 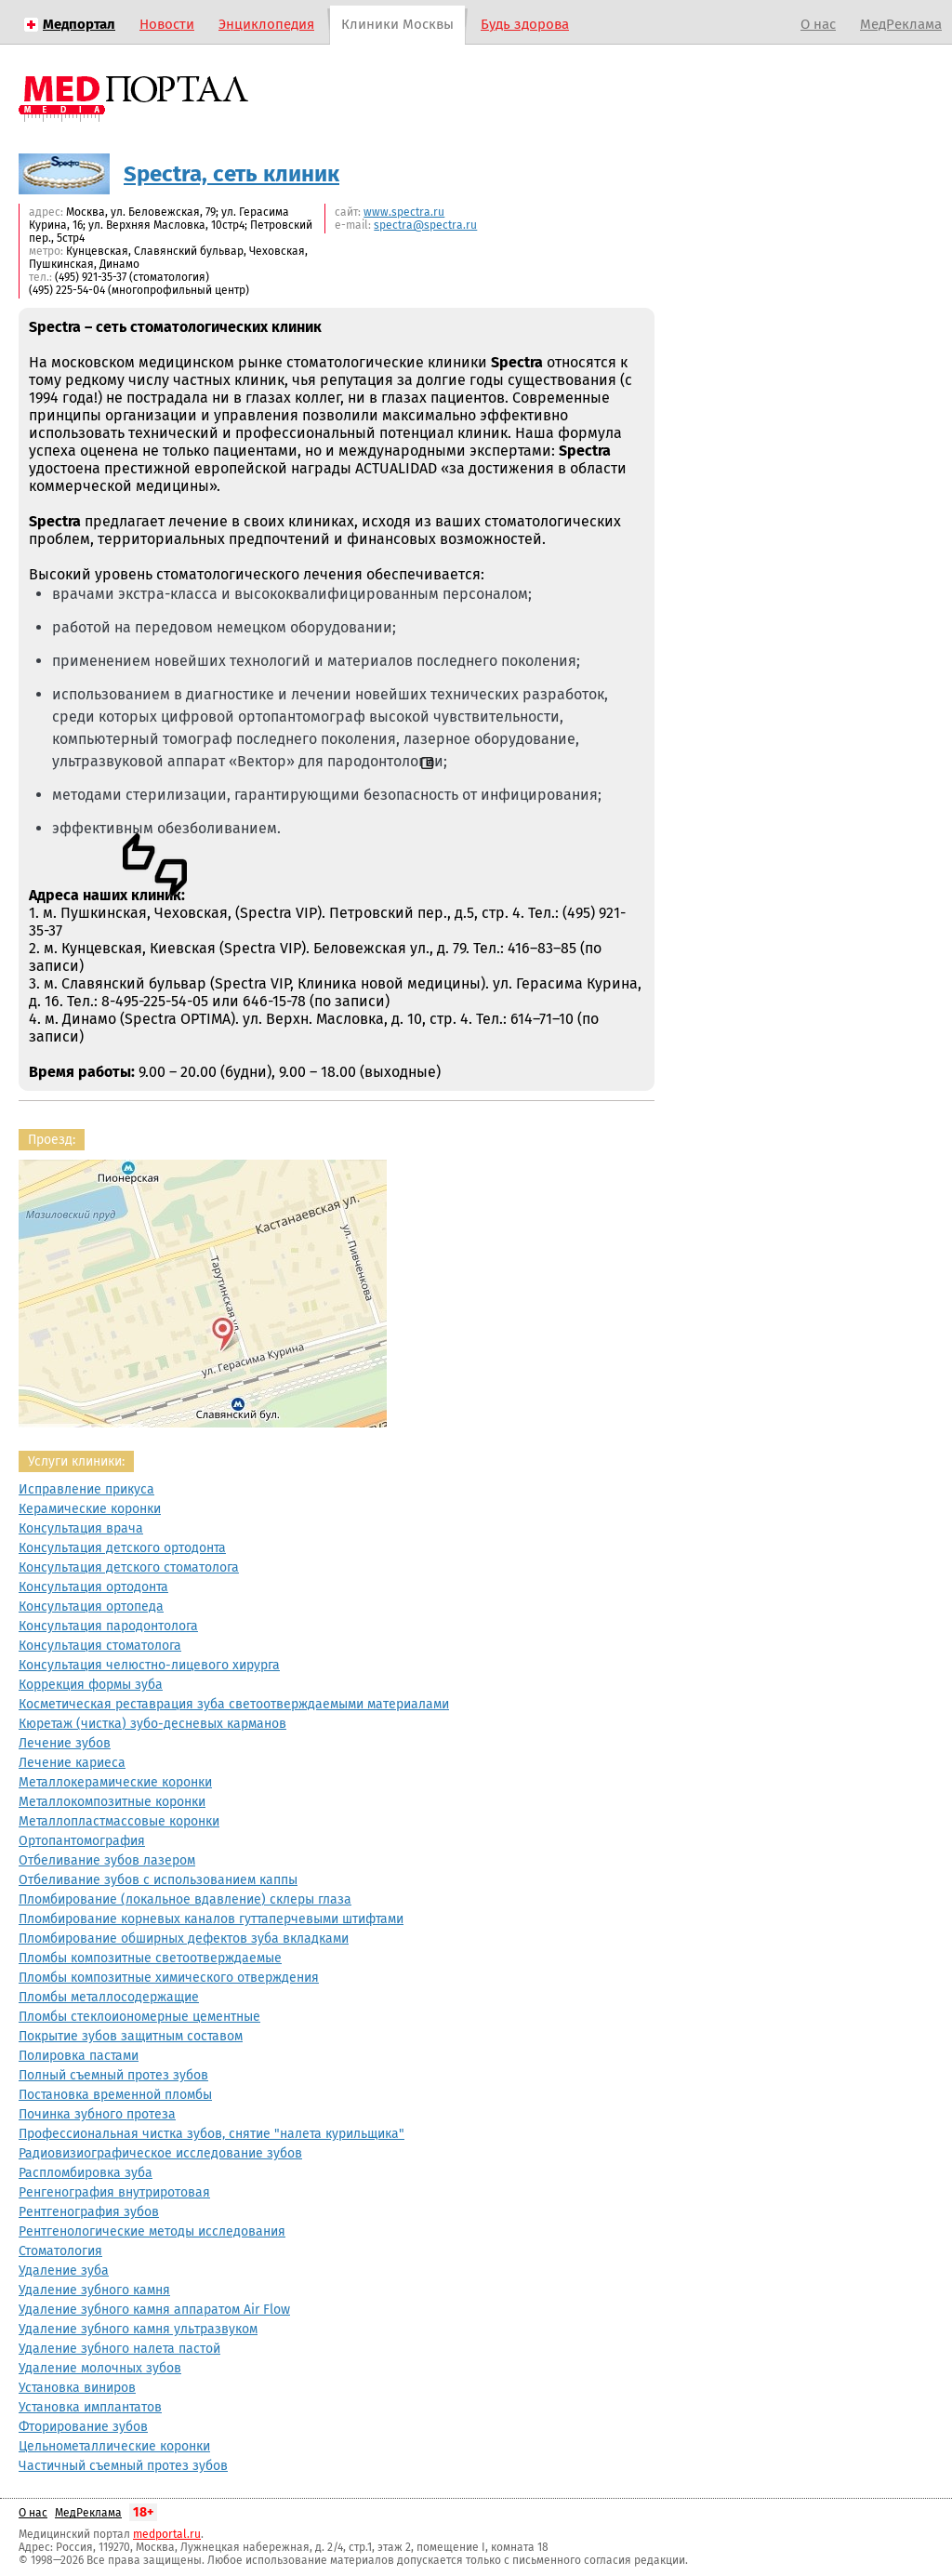 I want to click on access your wallet or payment methods, so click(x=427, y=763).